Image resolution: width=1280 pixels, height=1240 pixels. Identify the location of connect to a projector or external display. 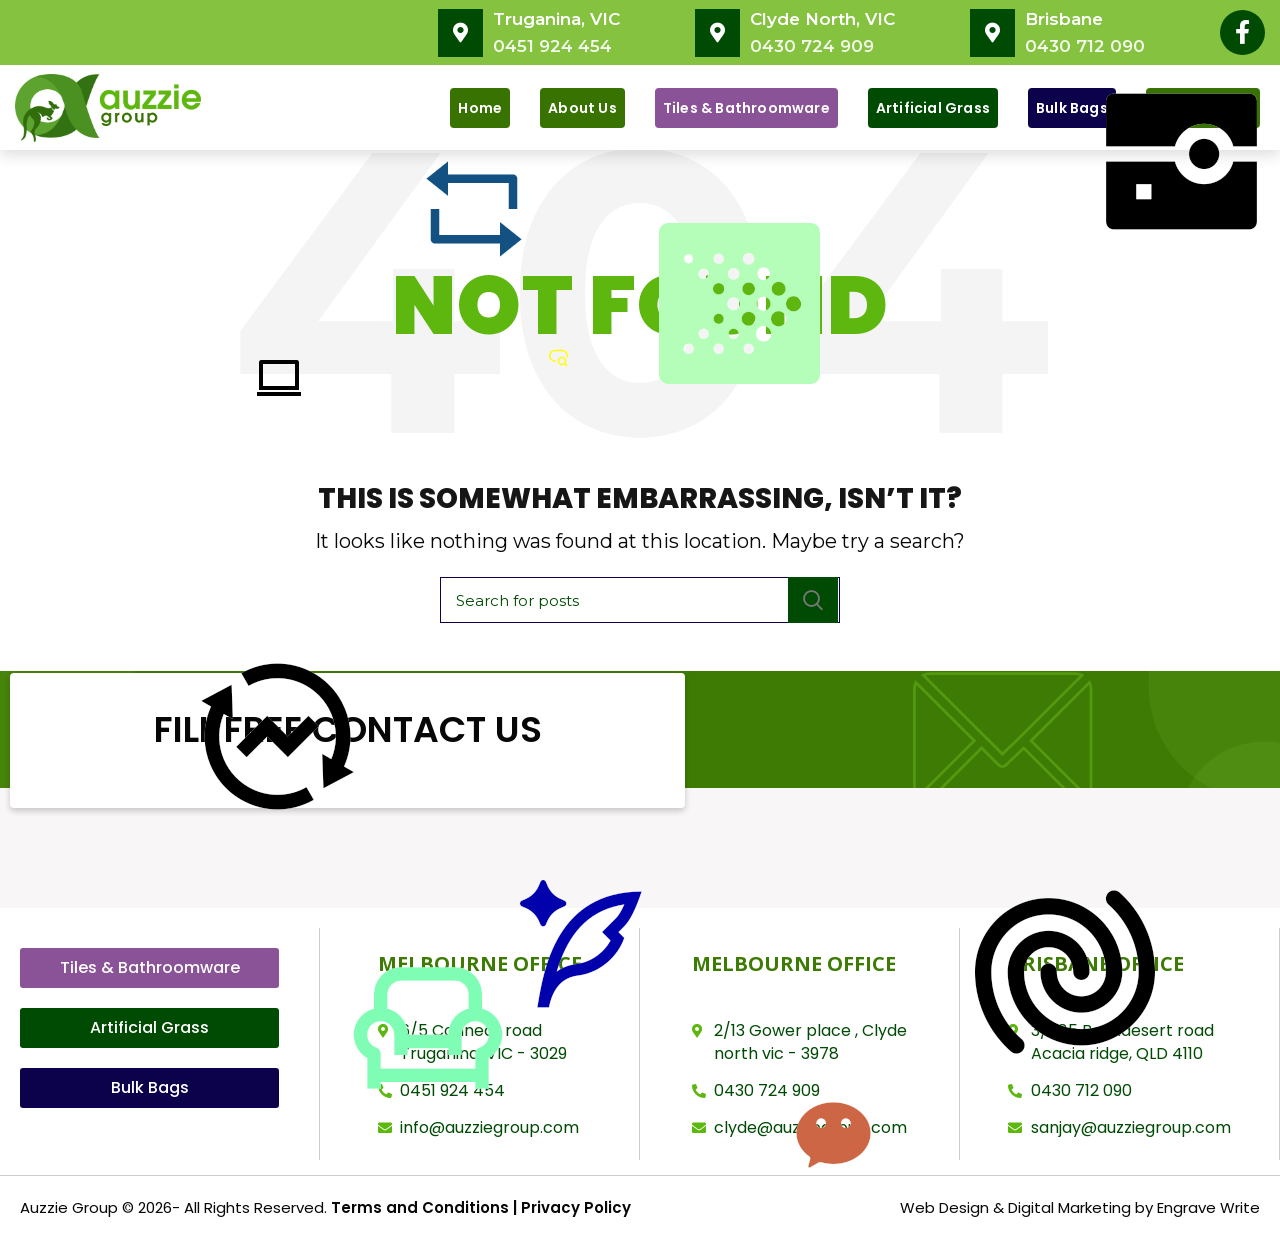
(1181, 161).